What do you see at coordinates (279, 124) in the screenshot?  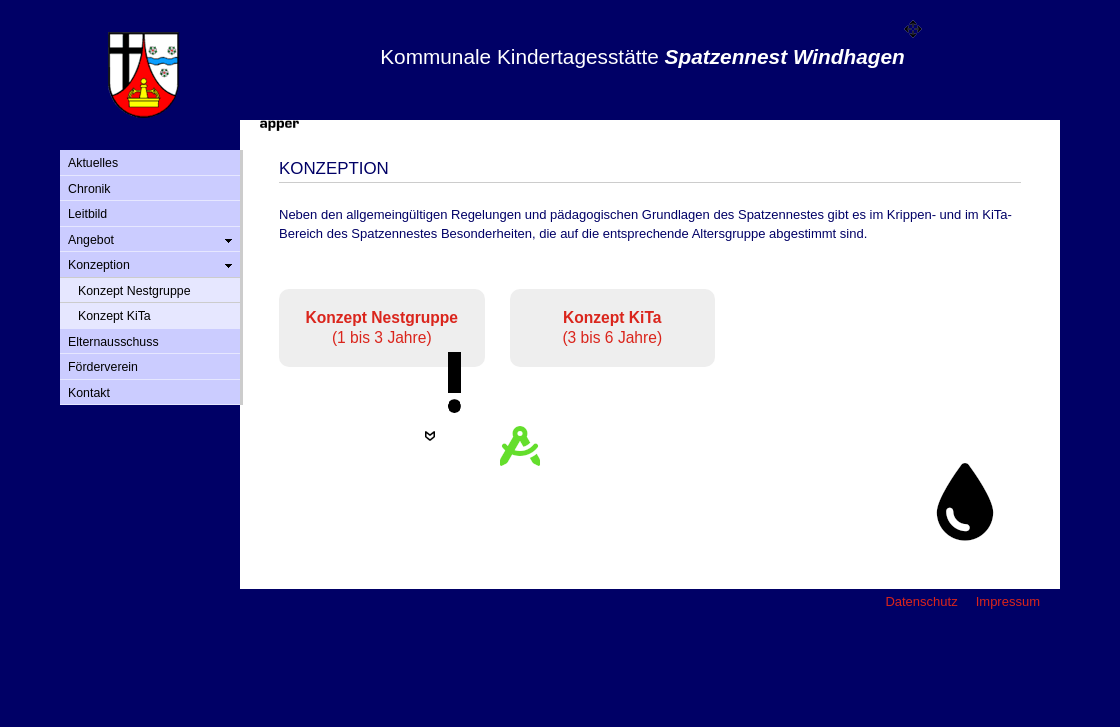 I see `apper brand logo` at bounding box center [279, 124].